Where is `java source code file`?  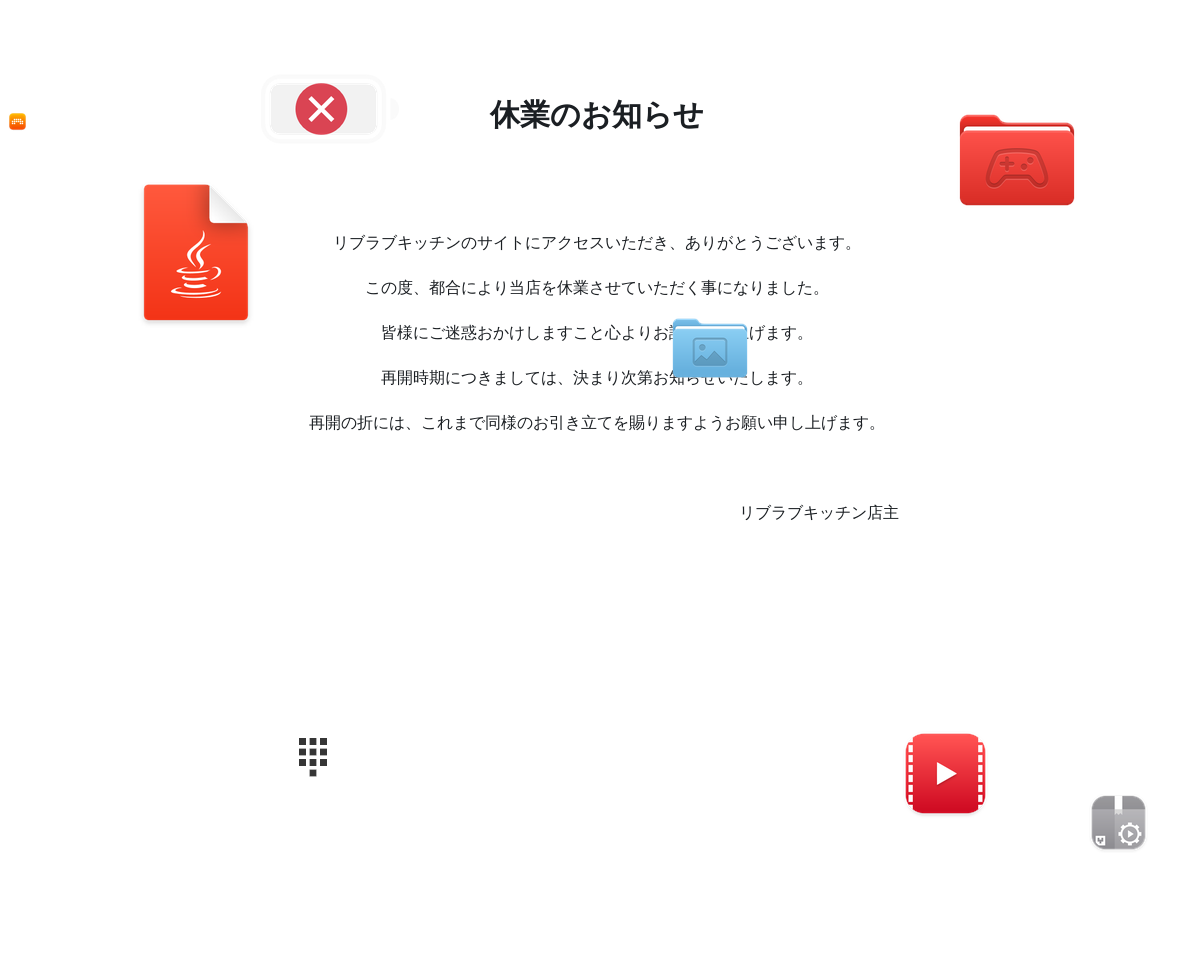
java source code file is located at coordinates (196, 255).